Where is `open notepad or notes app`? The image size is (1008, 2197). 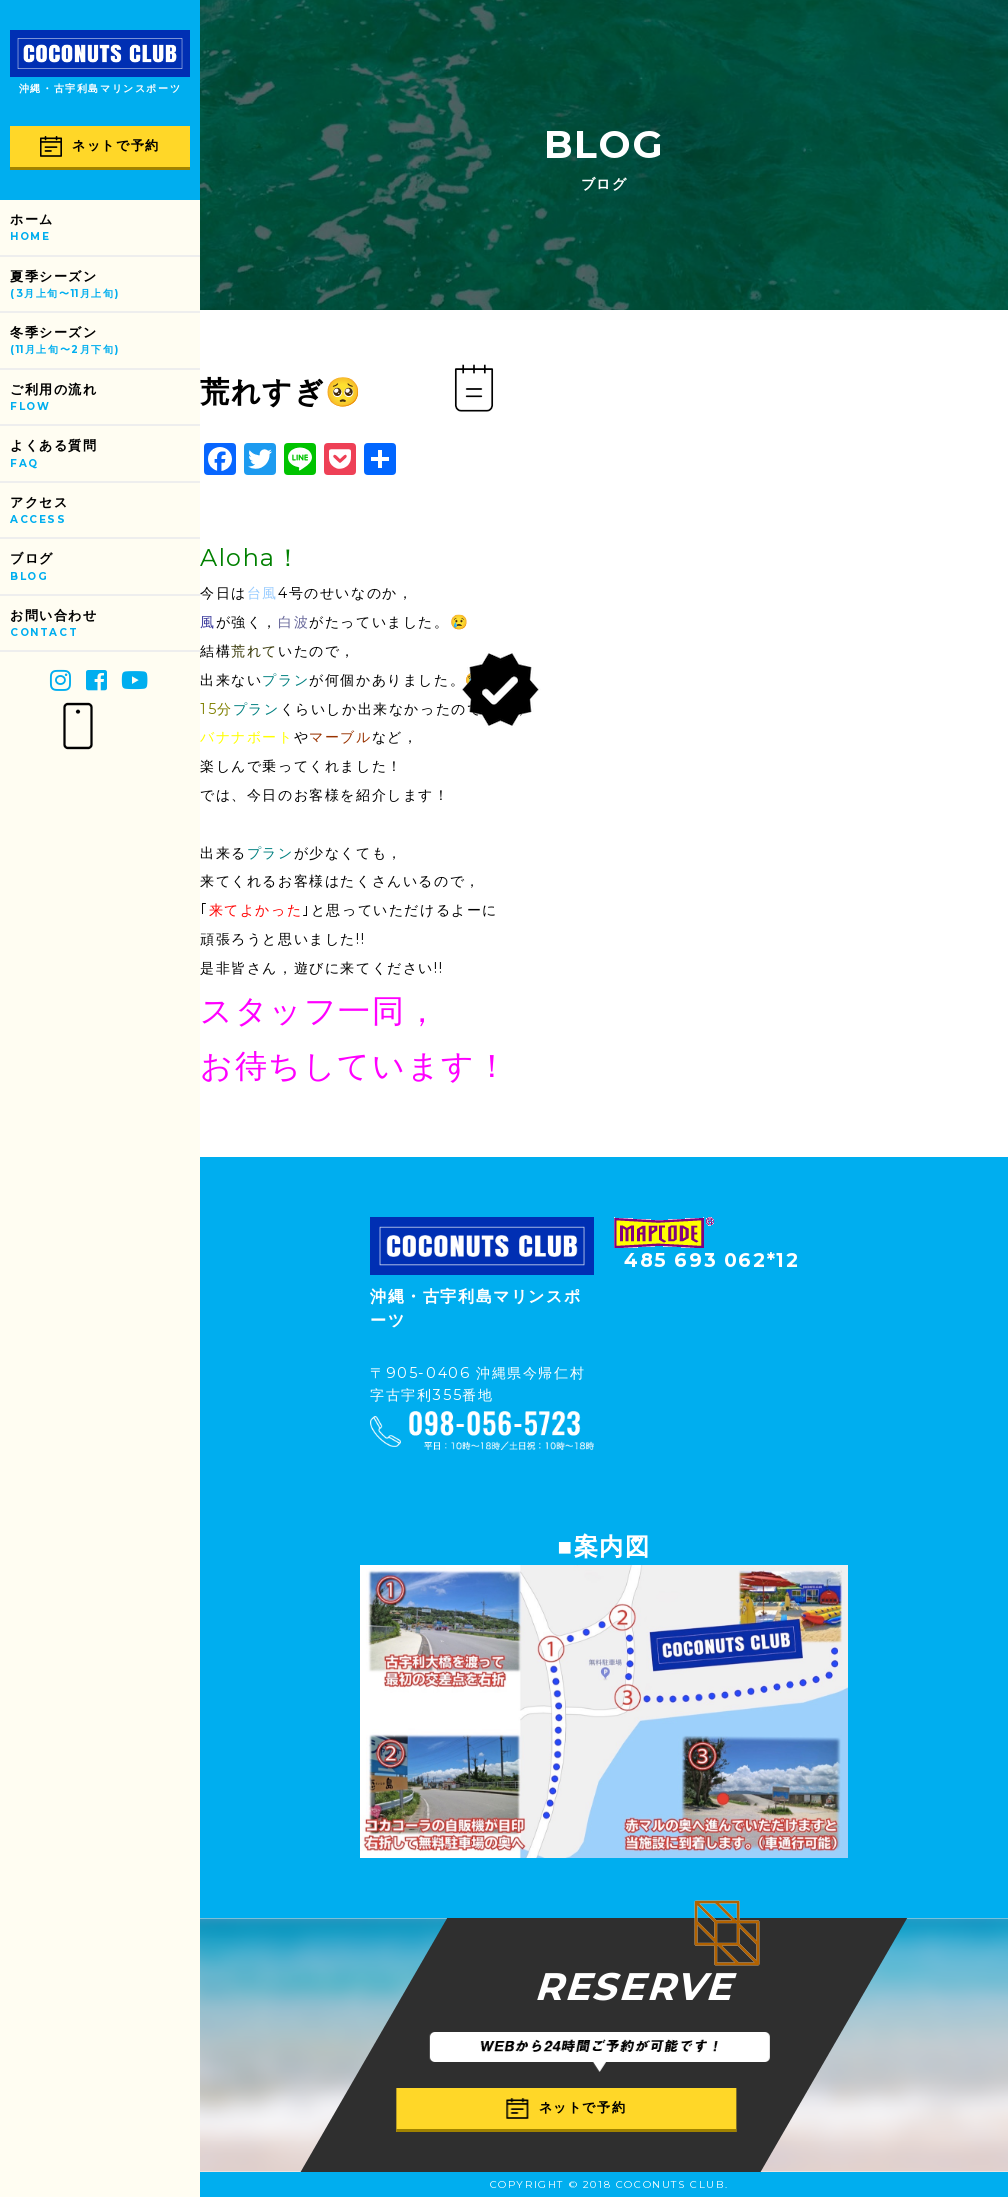
open notepad or notes app is located at coordinates (474, 389).